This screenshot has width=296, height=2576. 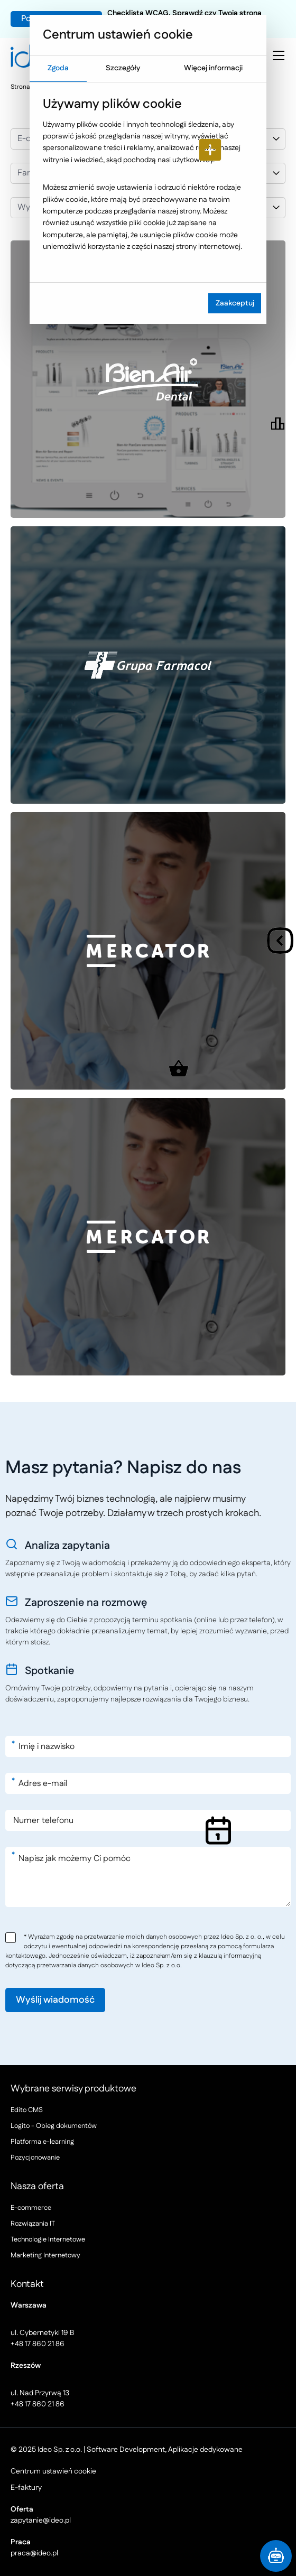 I want to click on add a new item, so click(x=210, y=150).